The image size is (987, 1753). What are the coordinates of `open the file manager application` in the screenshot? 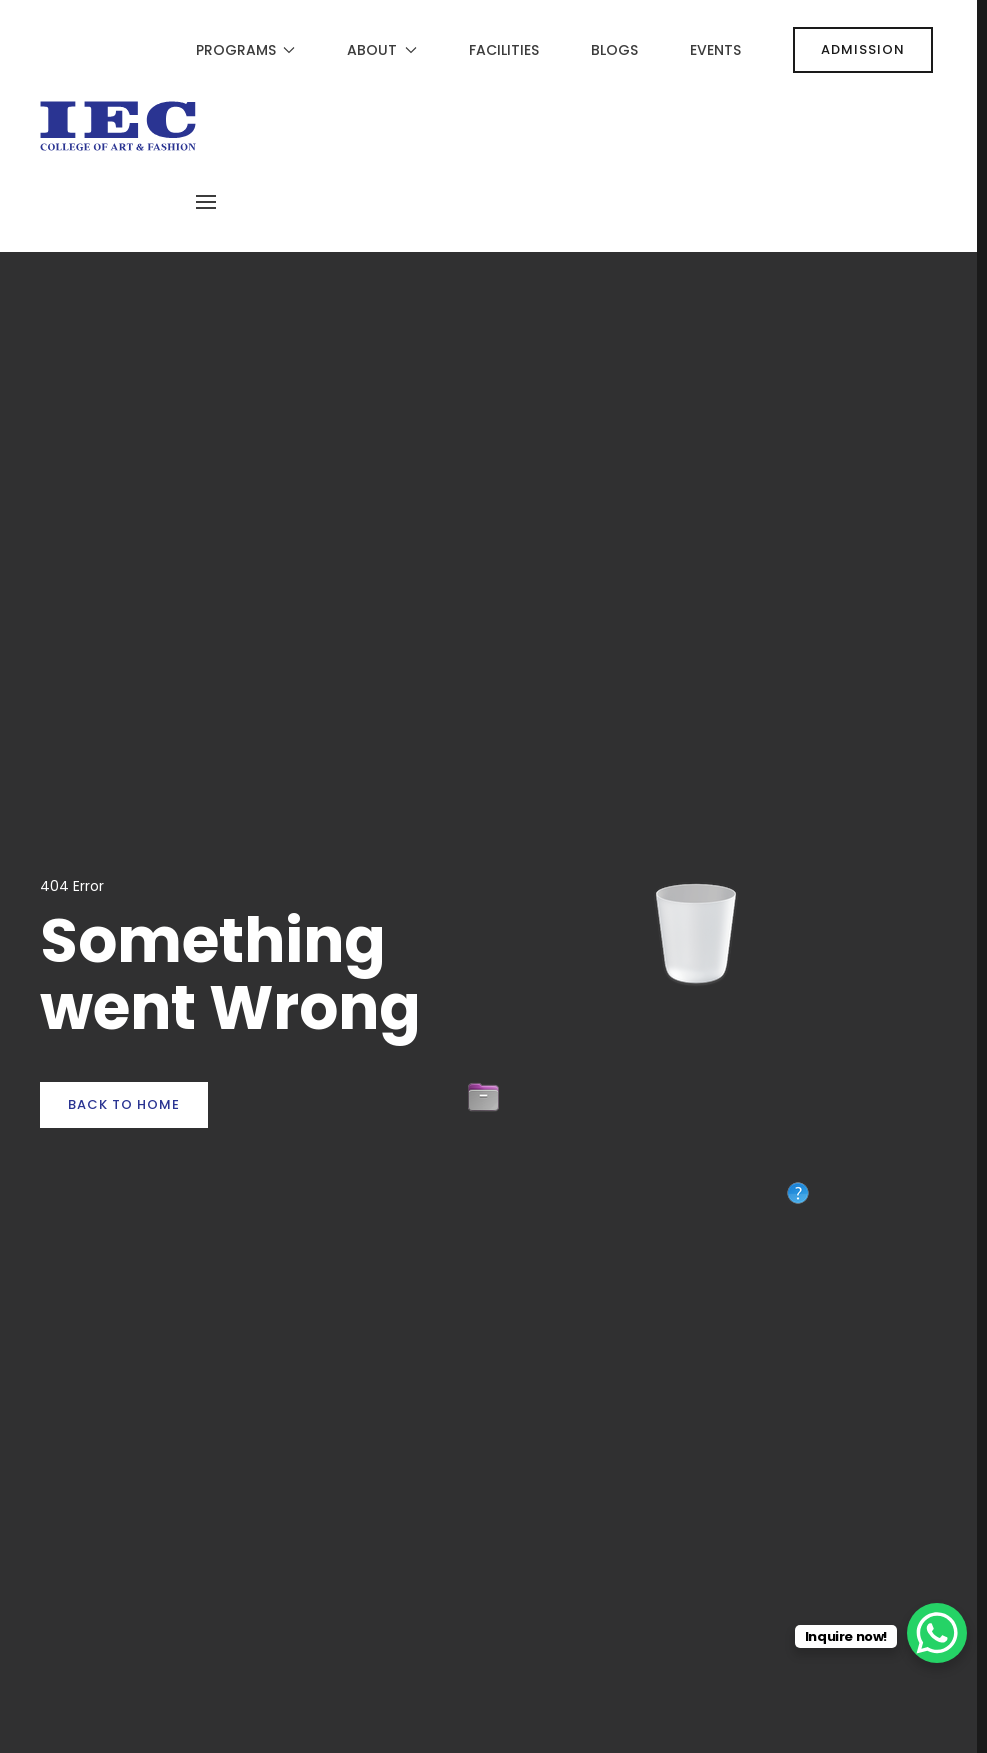 It's located at (483, 1096).